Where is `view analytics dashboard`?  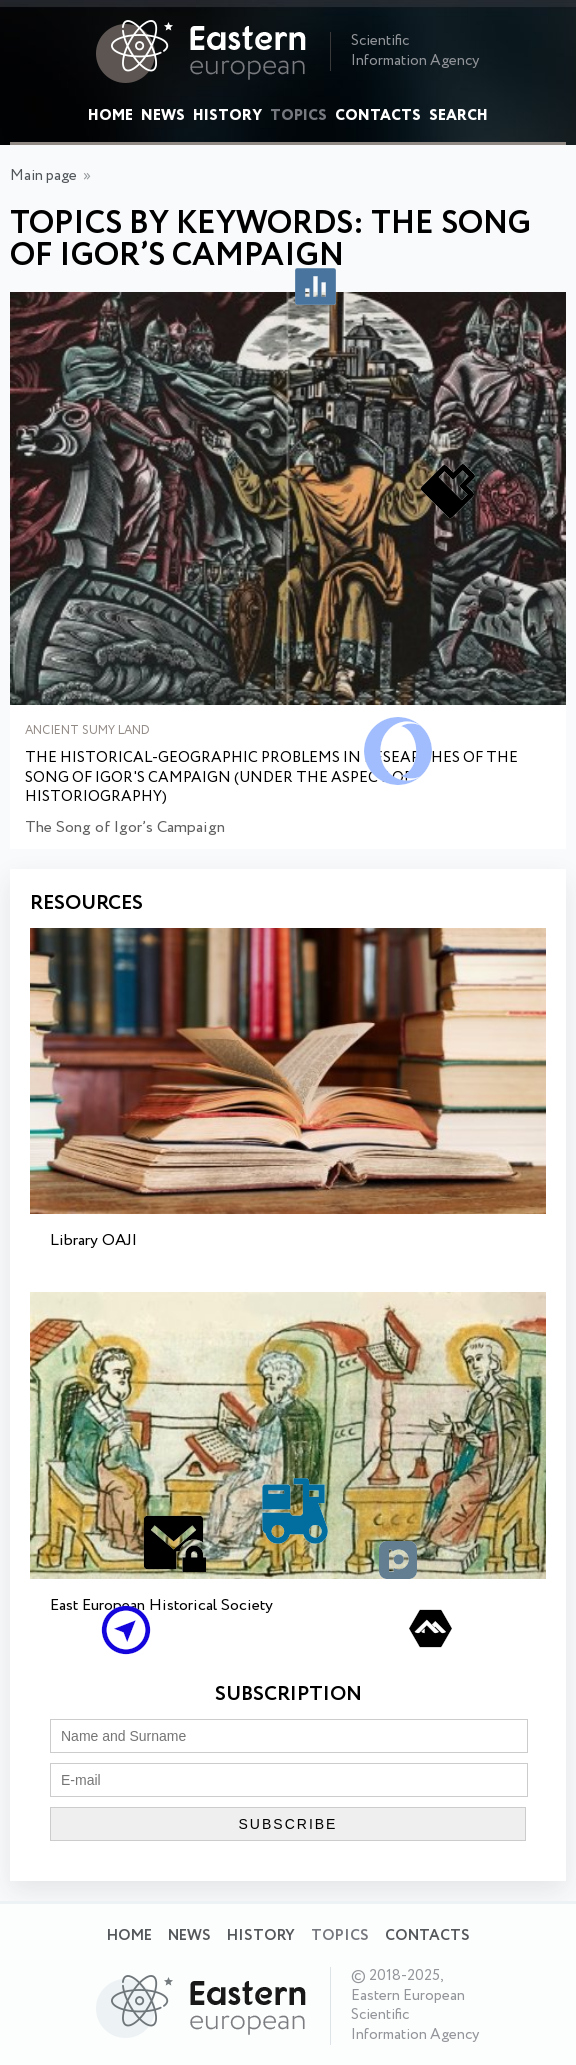 view analytics dashboard is located at coordinates (315, 286).